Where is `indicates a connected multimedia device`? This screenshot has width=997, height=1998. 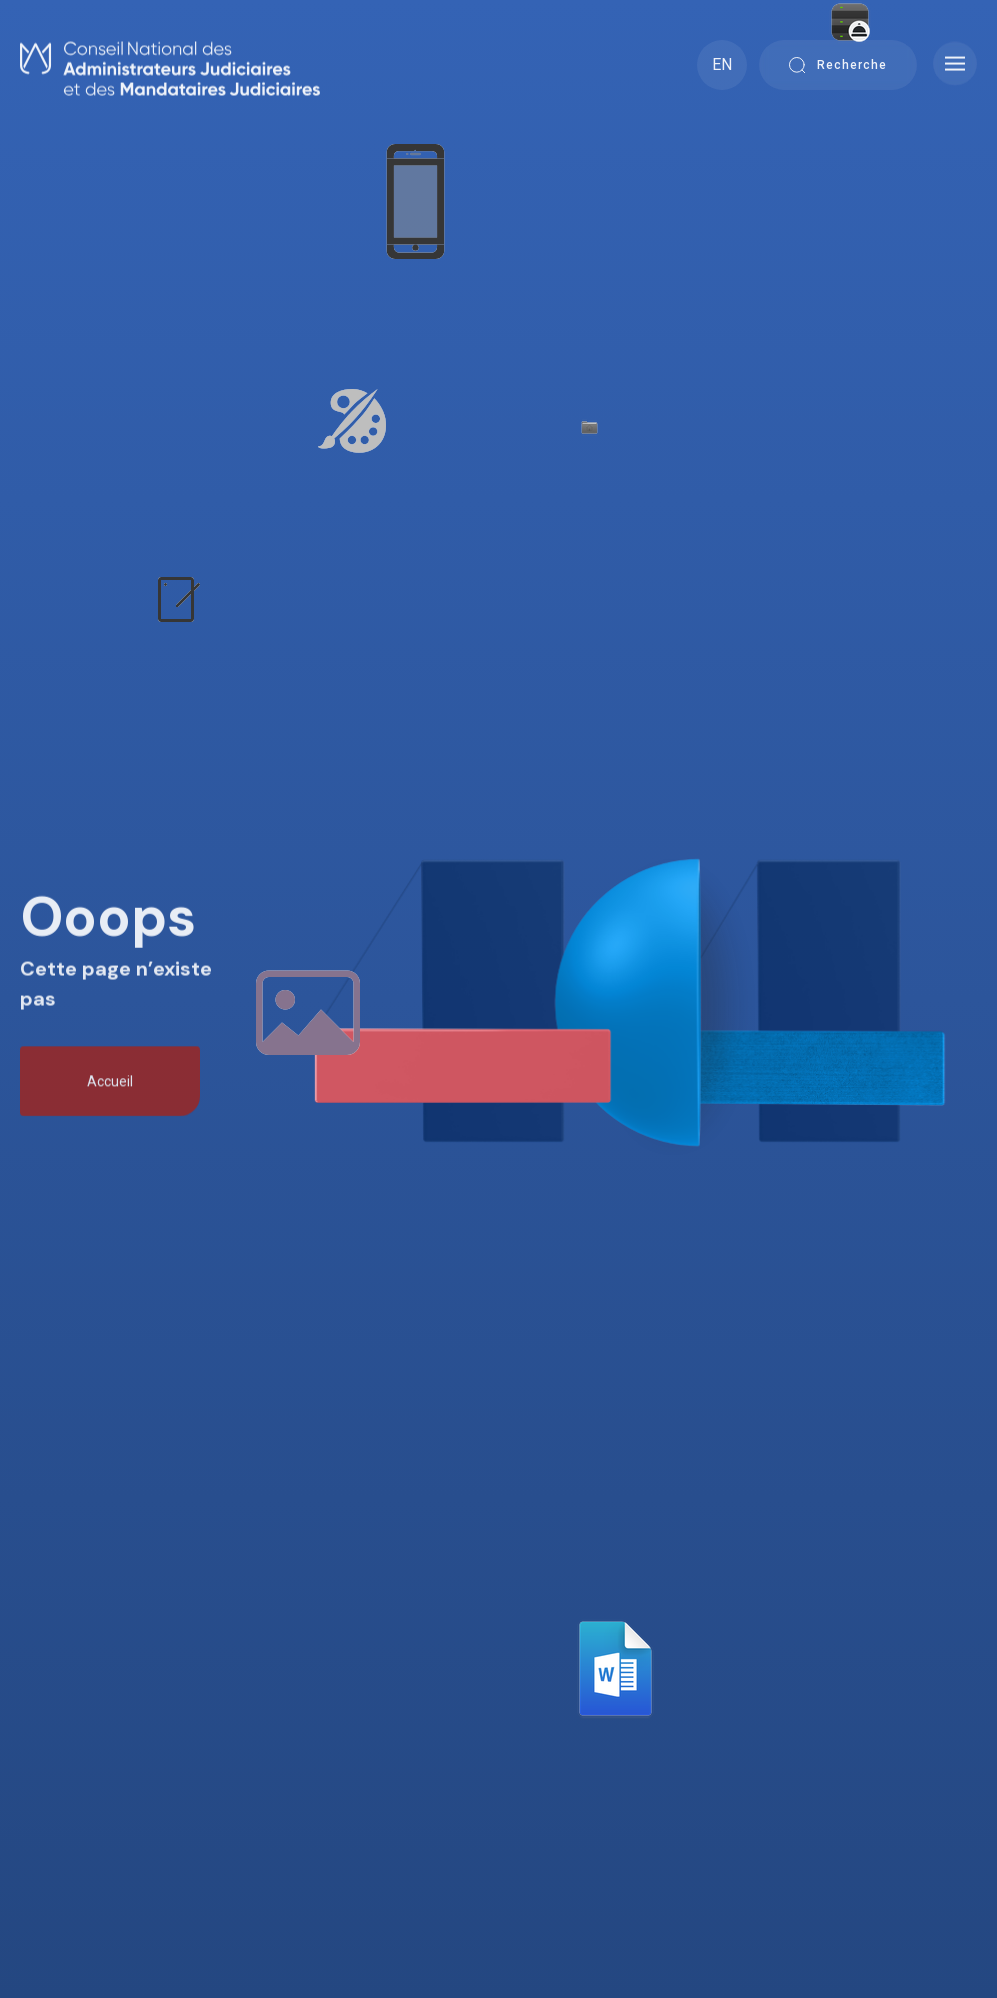 indicates a connected multimedia device is located at coordinates (415, 201).